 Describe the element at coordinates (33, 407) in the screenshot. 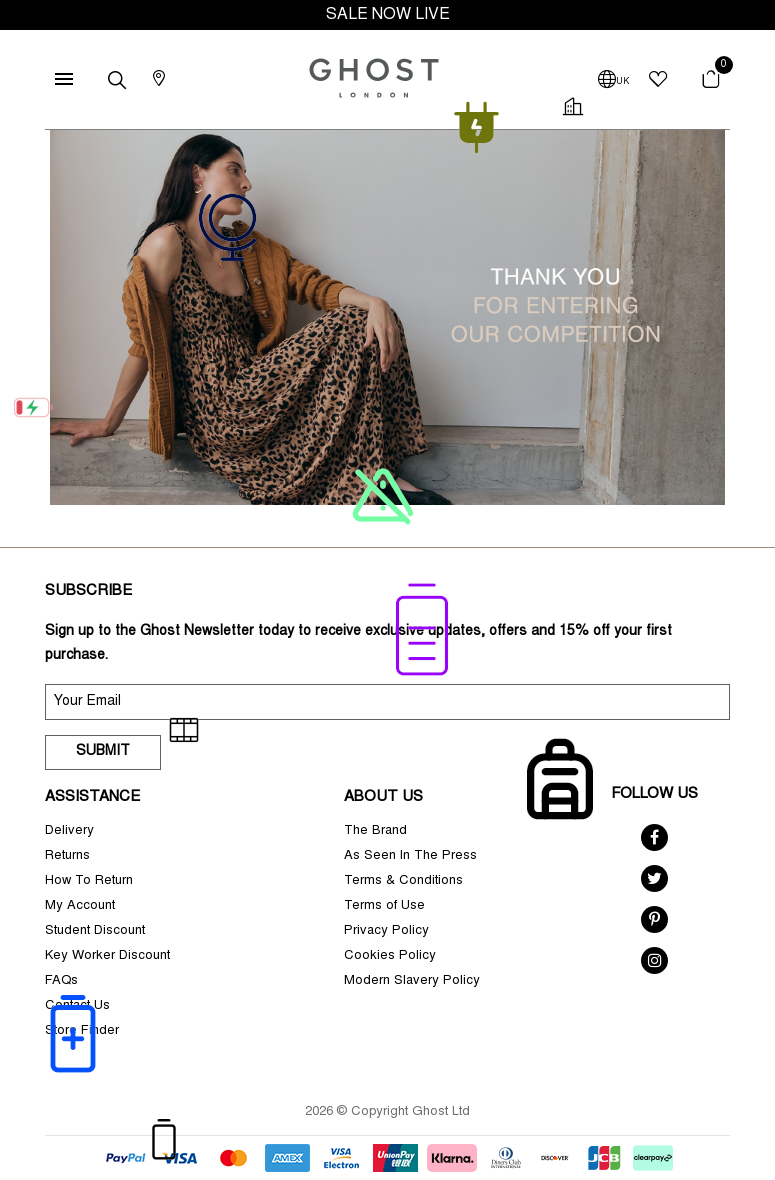

I see `indicates battery is critically low but currently charging` at that location.